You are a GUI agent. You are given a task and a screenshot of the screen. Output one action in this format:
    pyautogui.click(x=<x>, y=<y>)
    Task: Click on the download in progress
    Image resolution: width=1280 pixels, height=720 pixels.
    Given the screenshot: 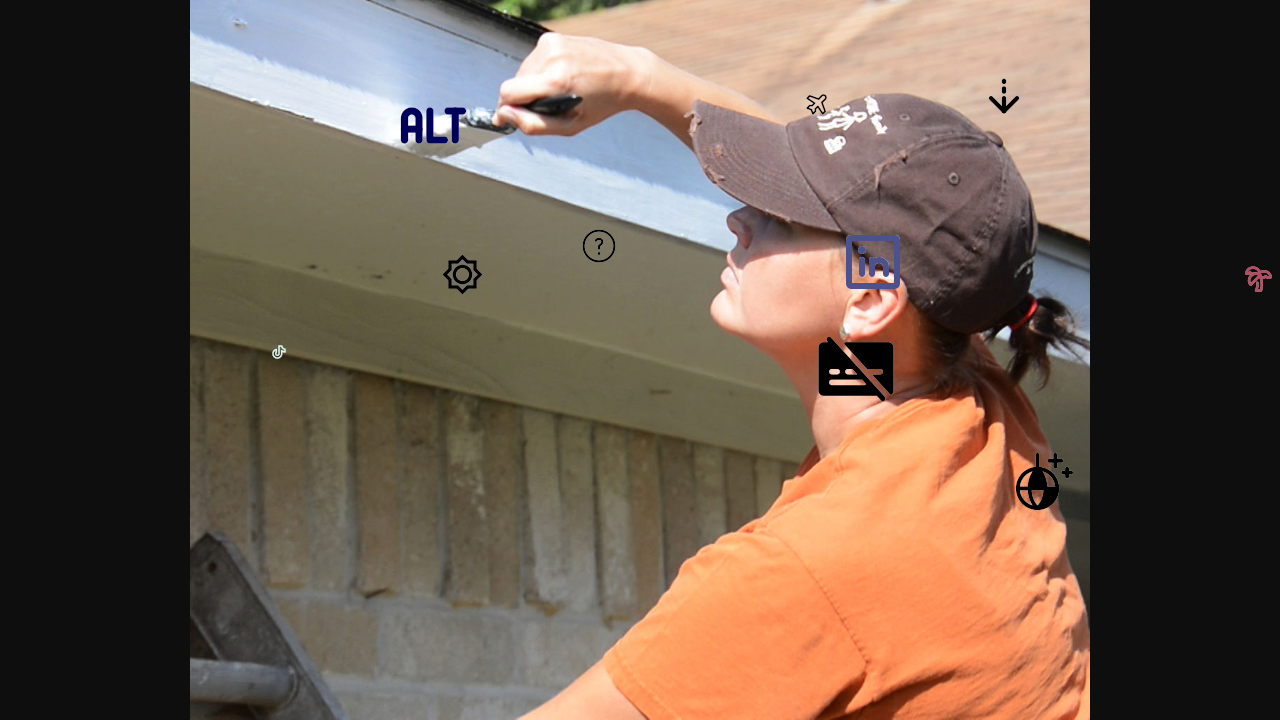 What is the action you would take?
    pyautogui.click(x=1004, y=96)
    